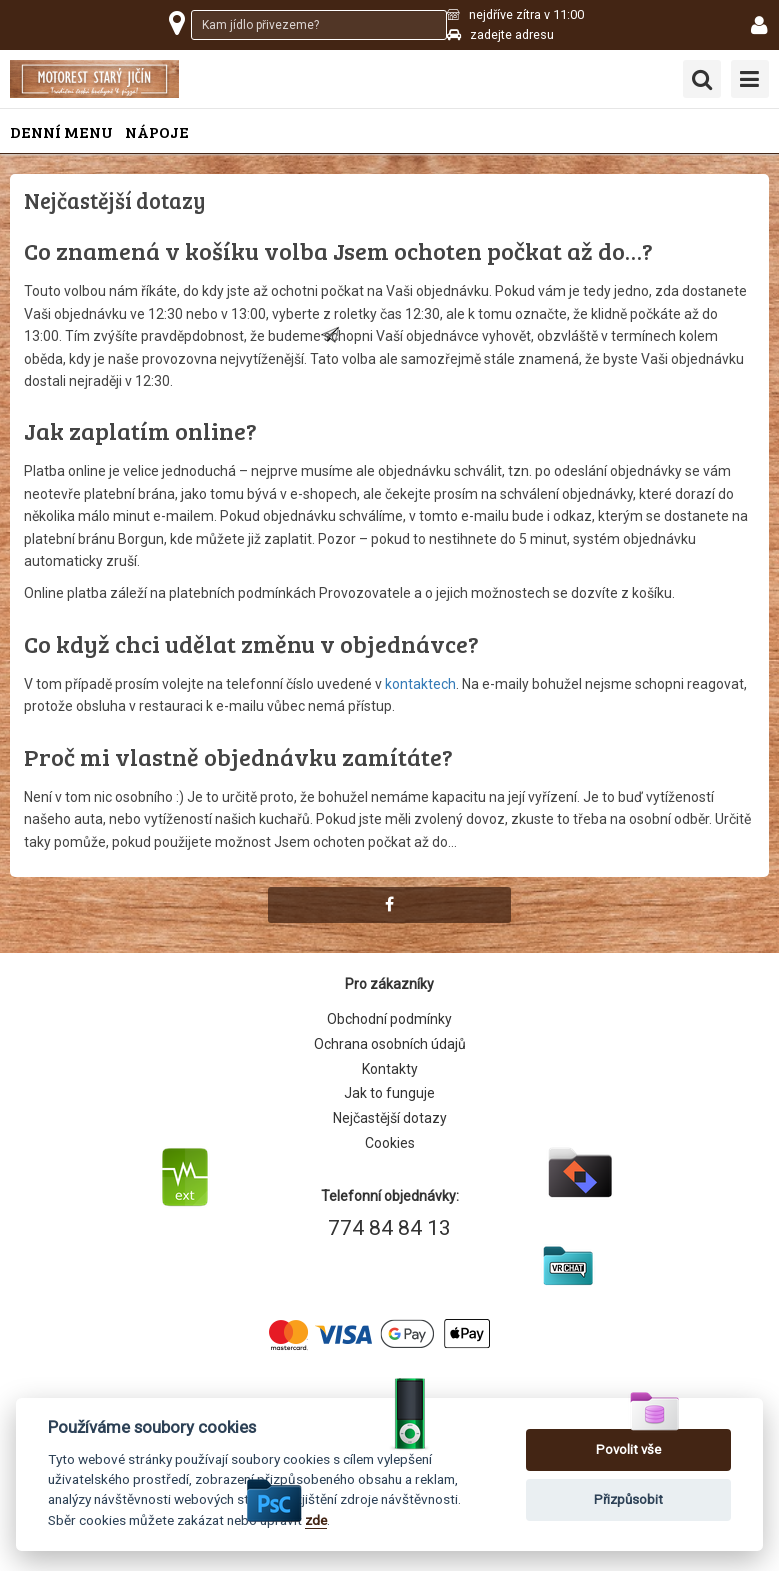 The image size is (779, 1571). I want to click on iPod nano device in green, so click(409, 1414).